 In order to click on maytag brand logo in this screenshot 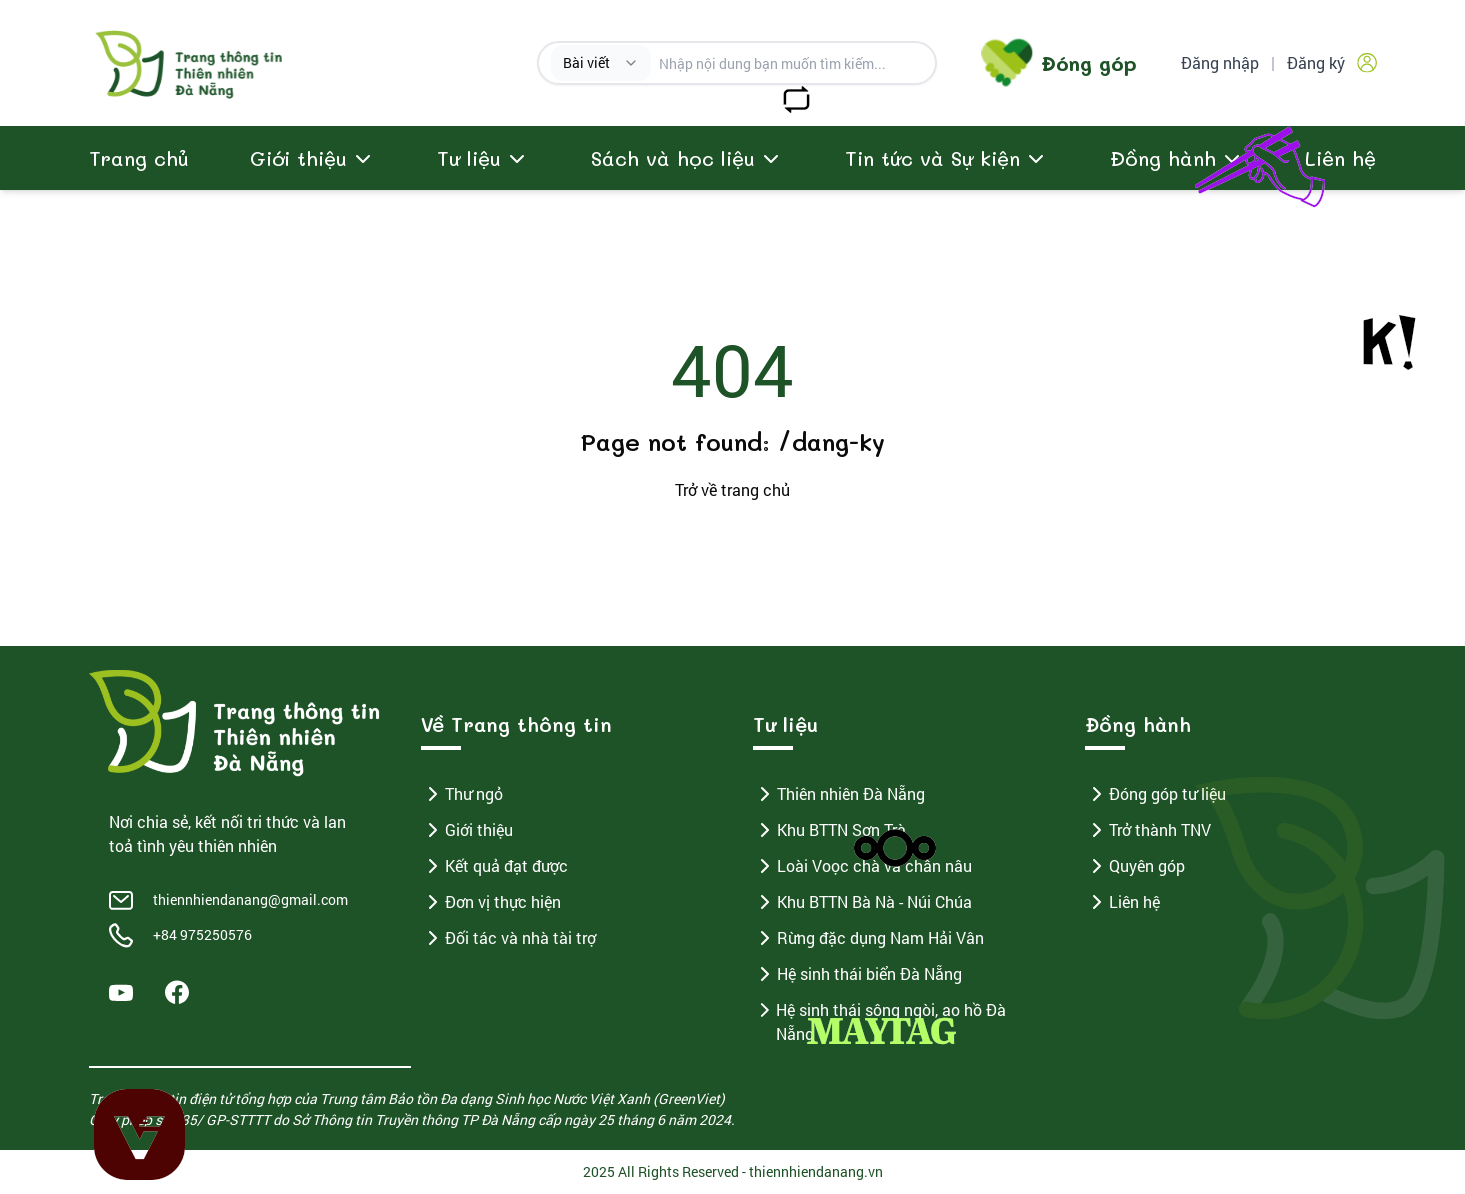, I will do `click(882, 1031)`.